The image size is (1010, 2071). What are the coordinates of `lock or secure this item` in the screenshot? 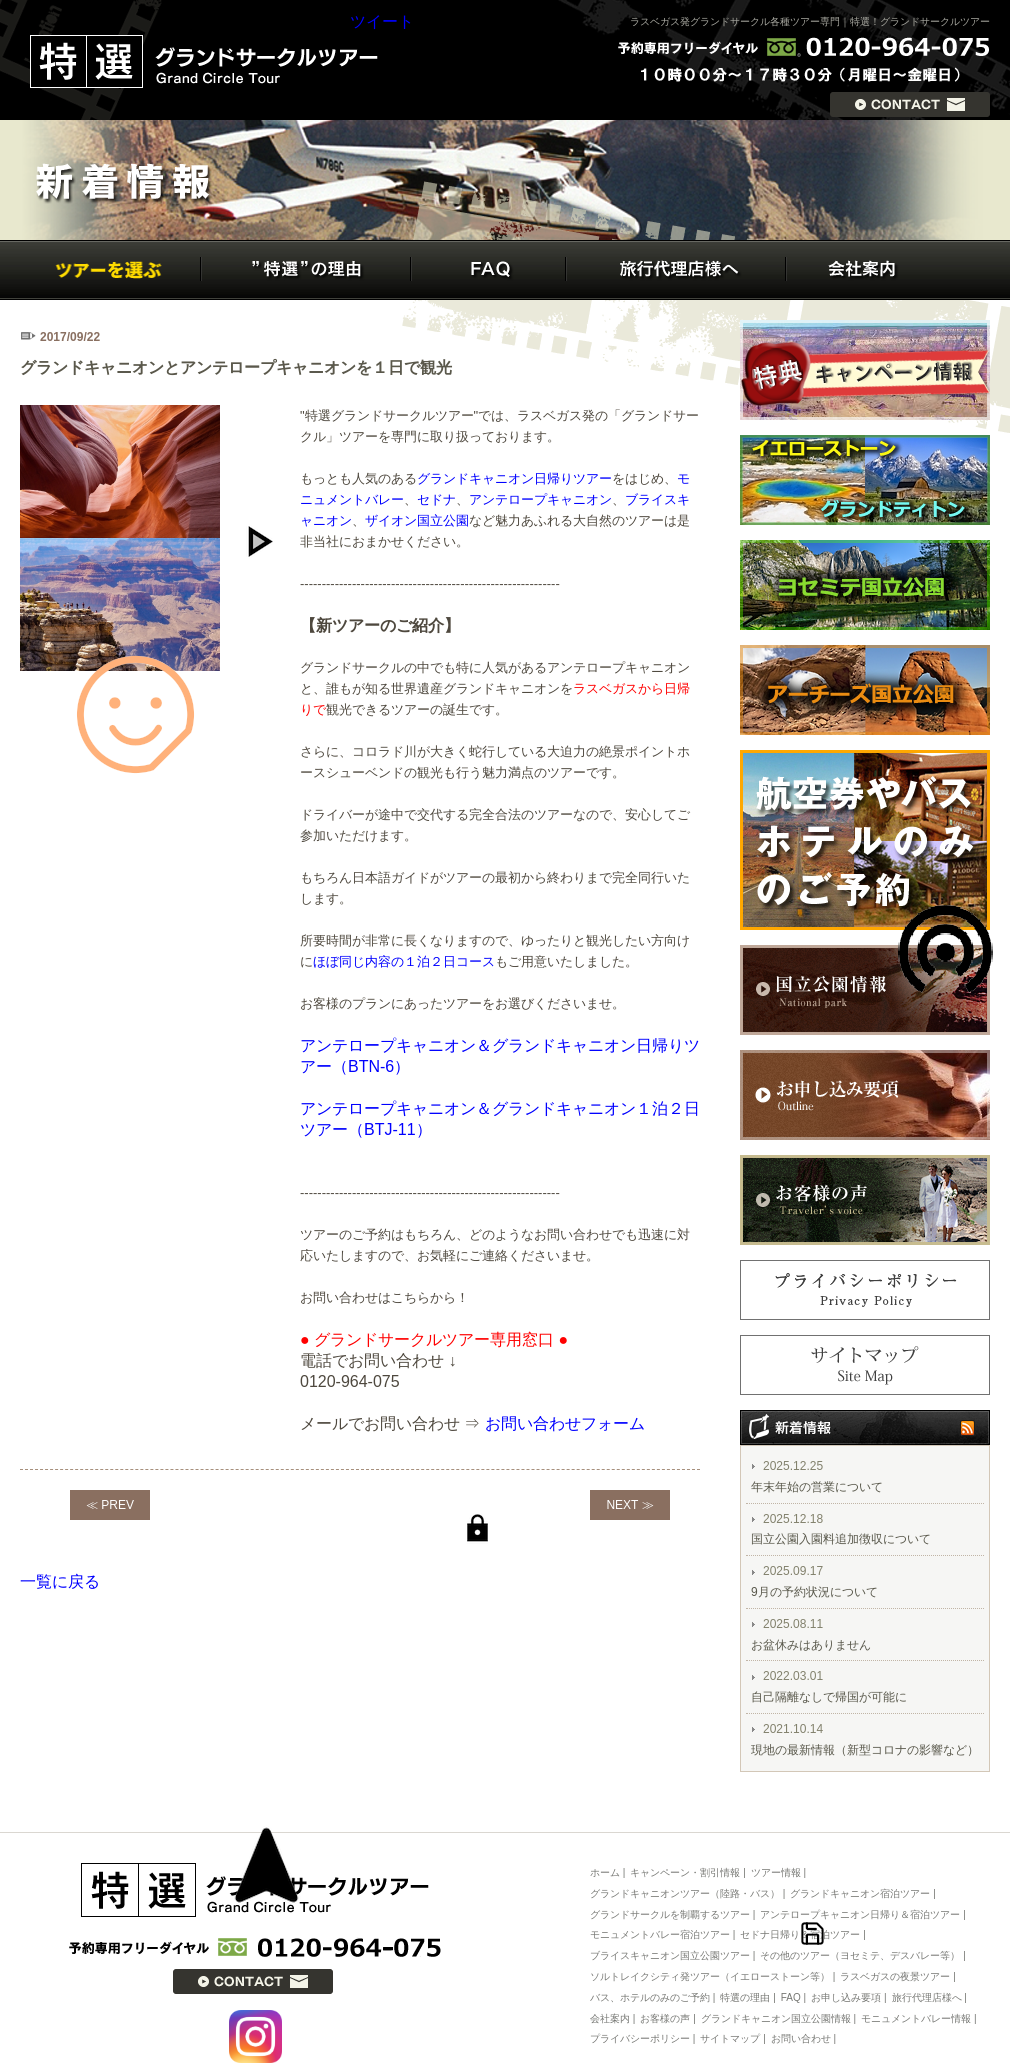 It's located at (477, 1528).